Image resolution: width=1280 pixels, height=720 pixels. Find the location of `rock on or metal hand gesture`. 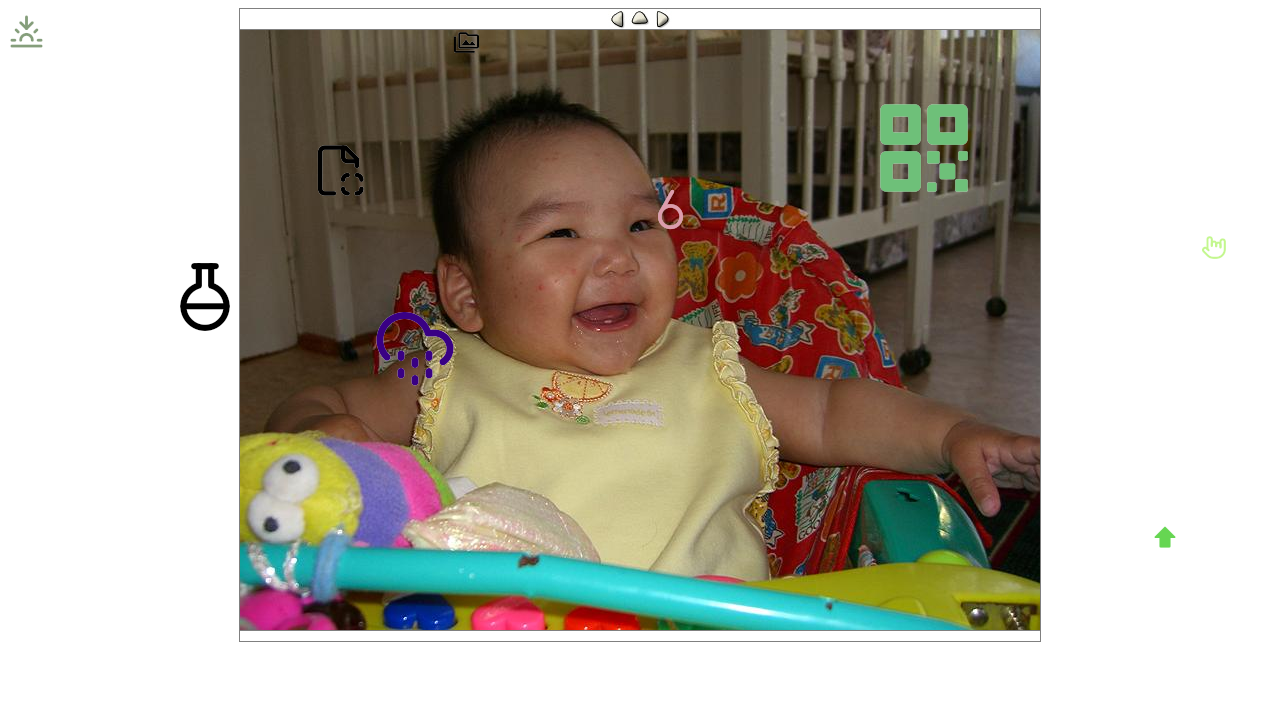

rock on or metal hand gesture is located at coordinates (1214, 247).